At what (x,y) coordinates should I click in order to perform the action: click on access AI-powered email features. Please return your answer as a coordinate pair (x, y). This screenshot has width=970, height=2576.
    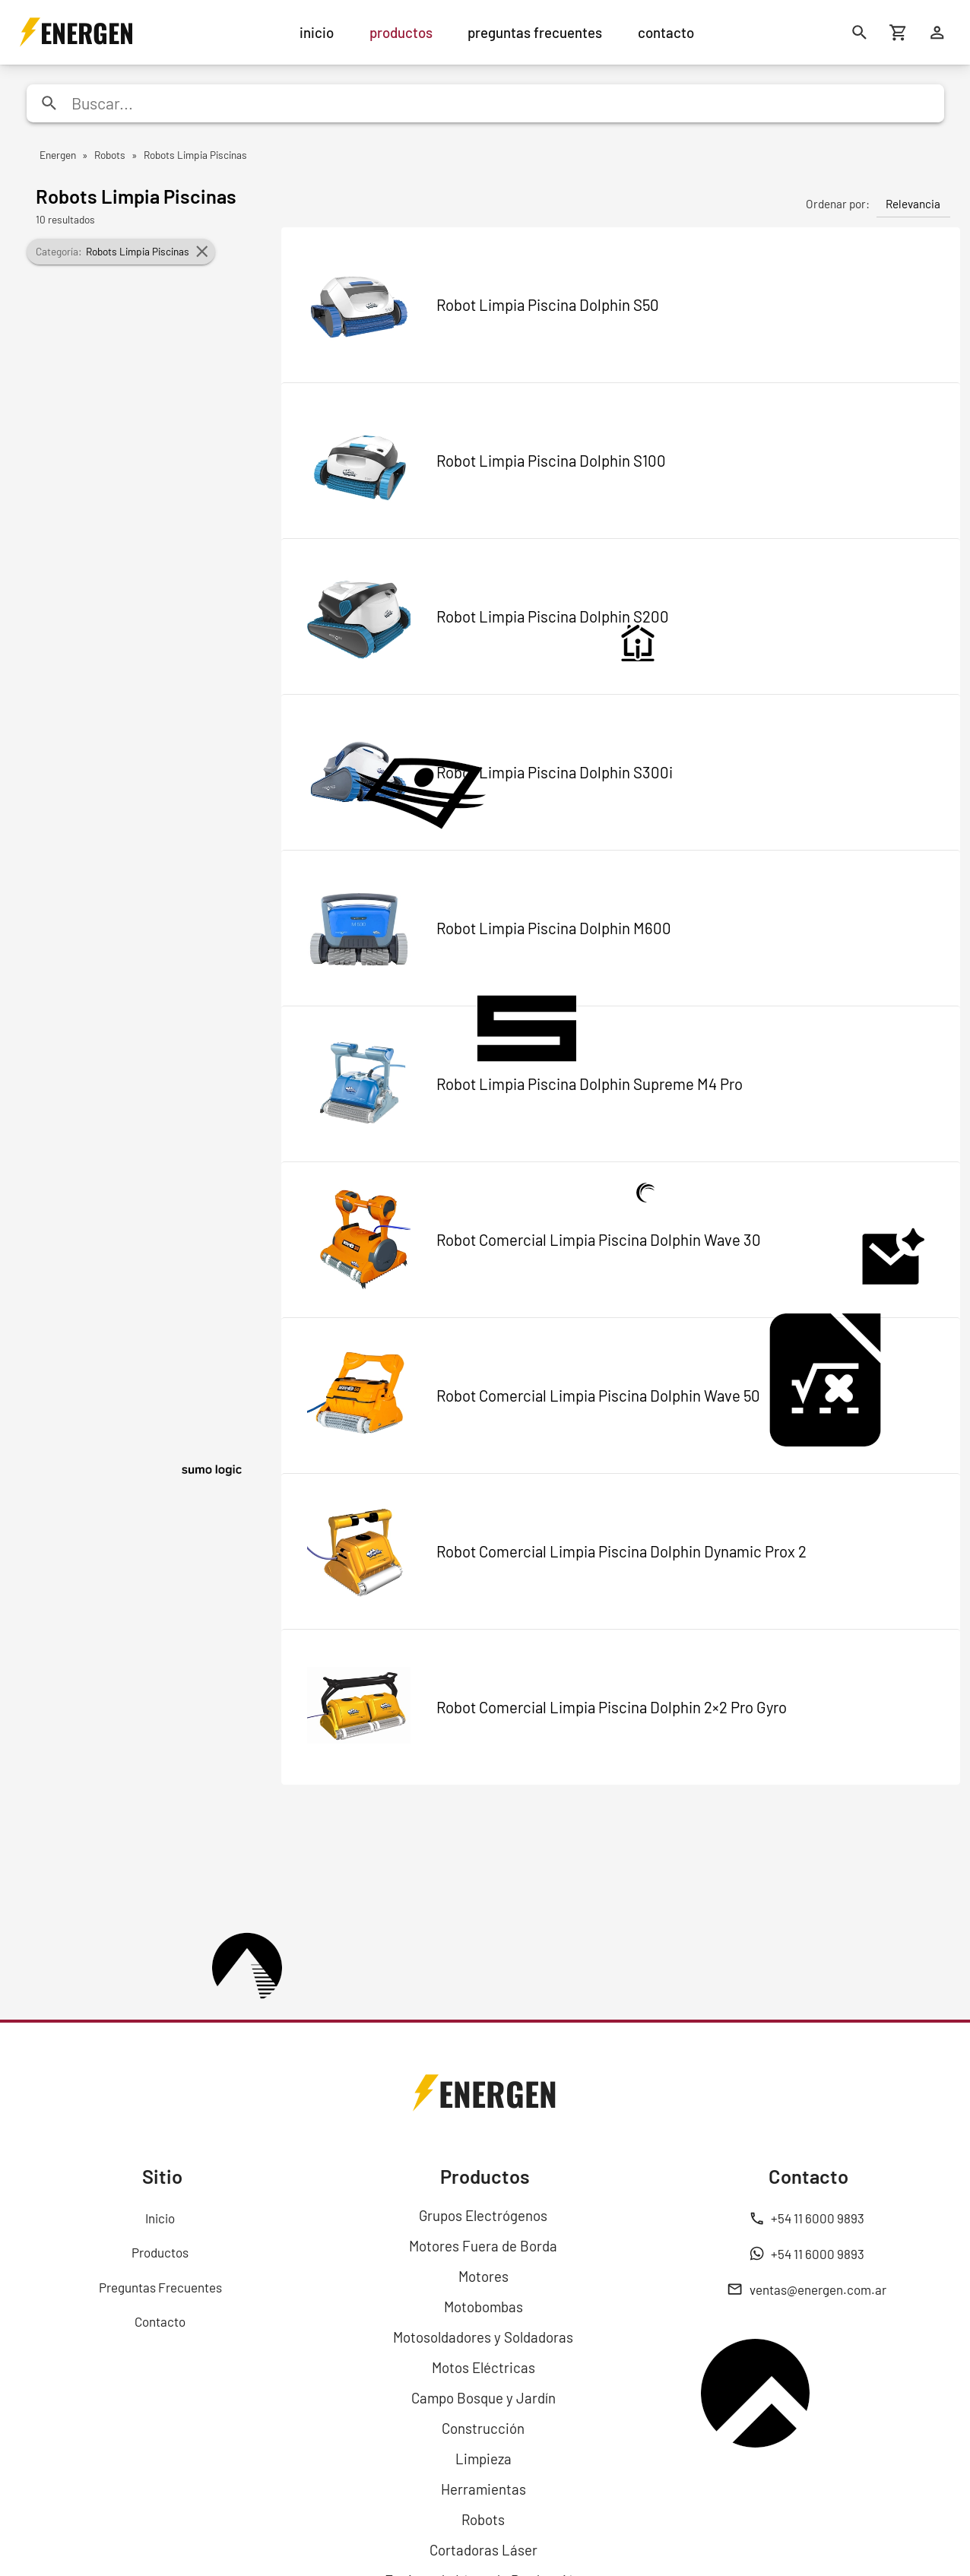
    Looking at the image, I should click on (890, 1259).